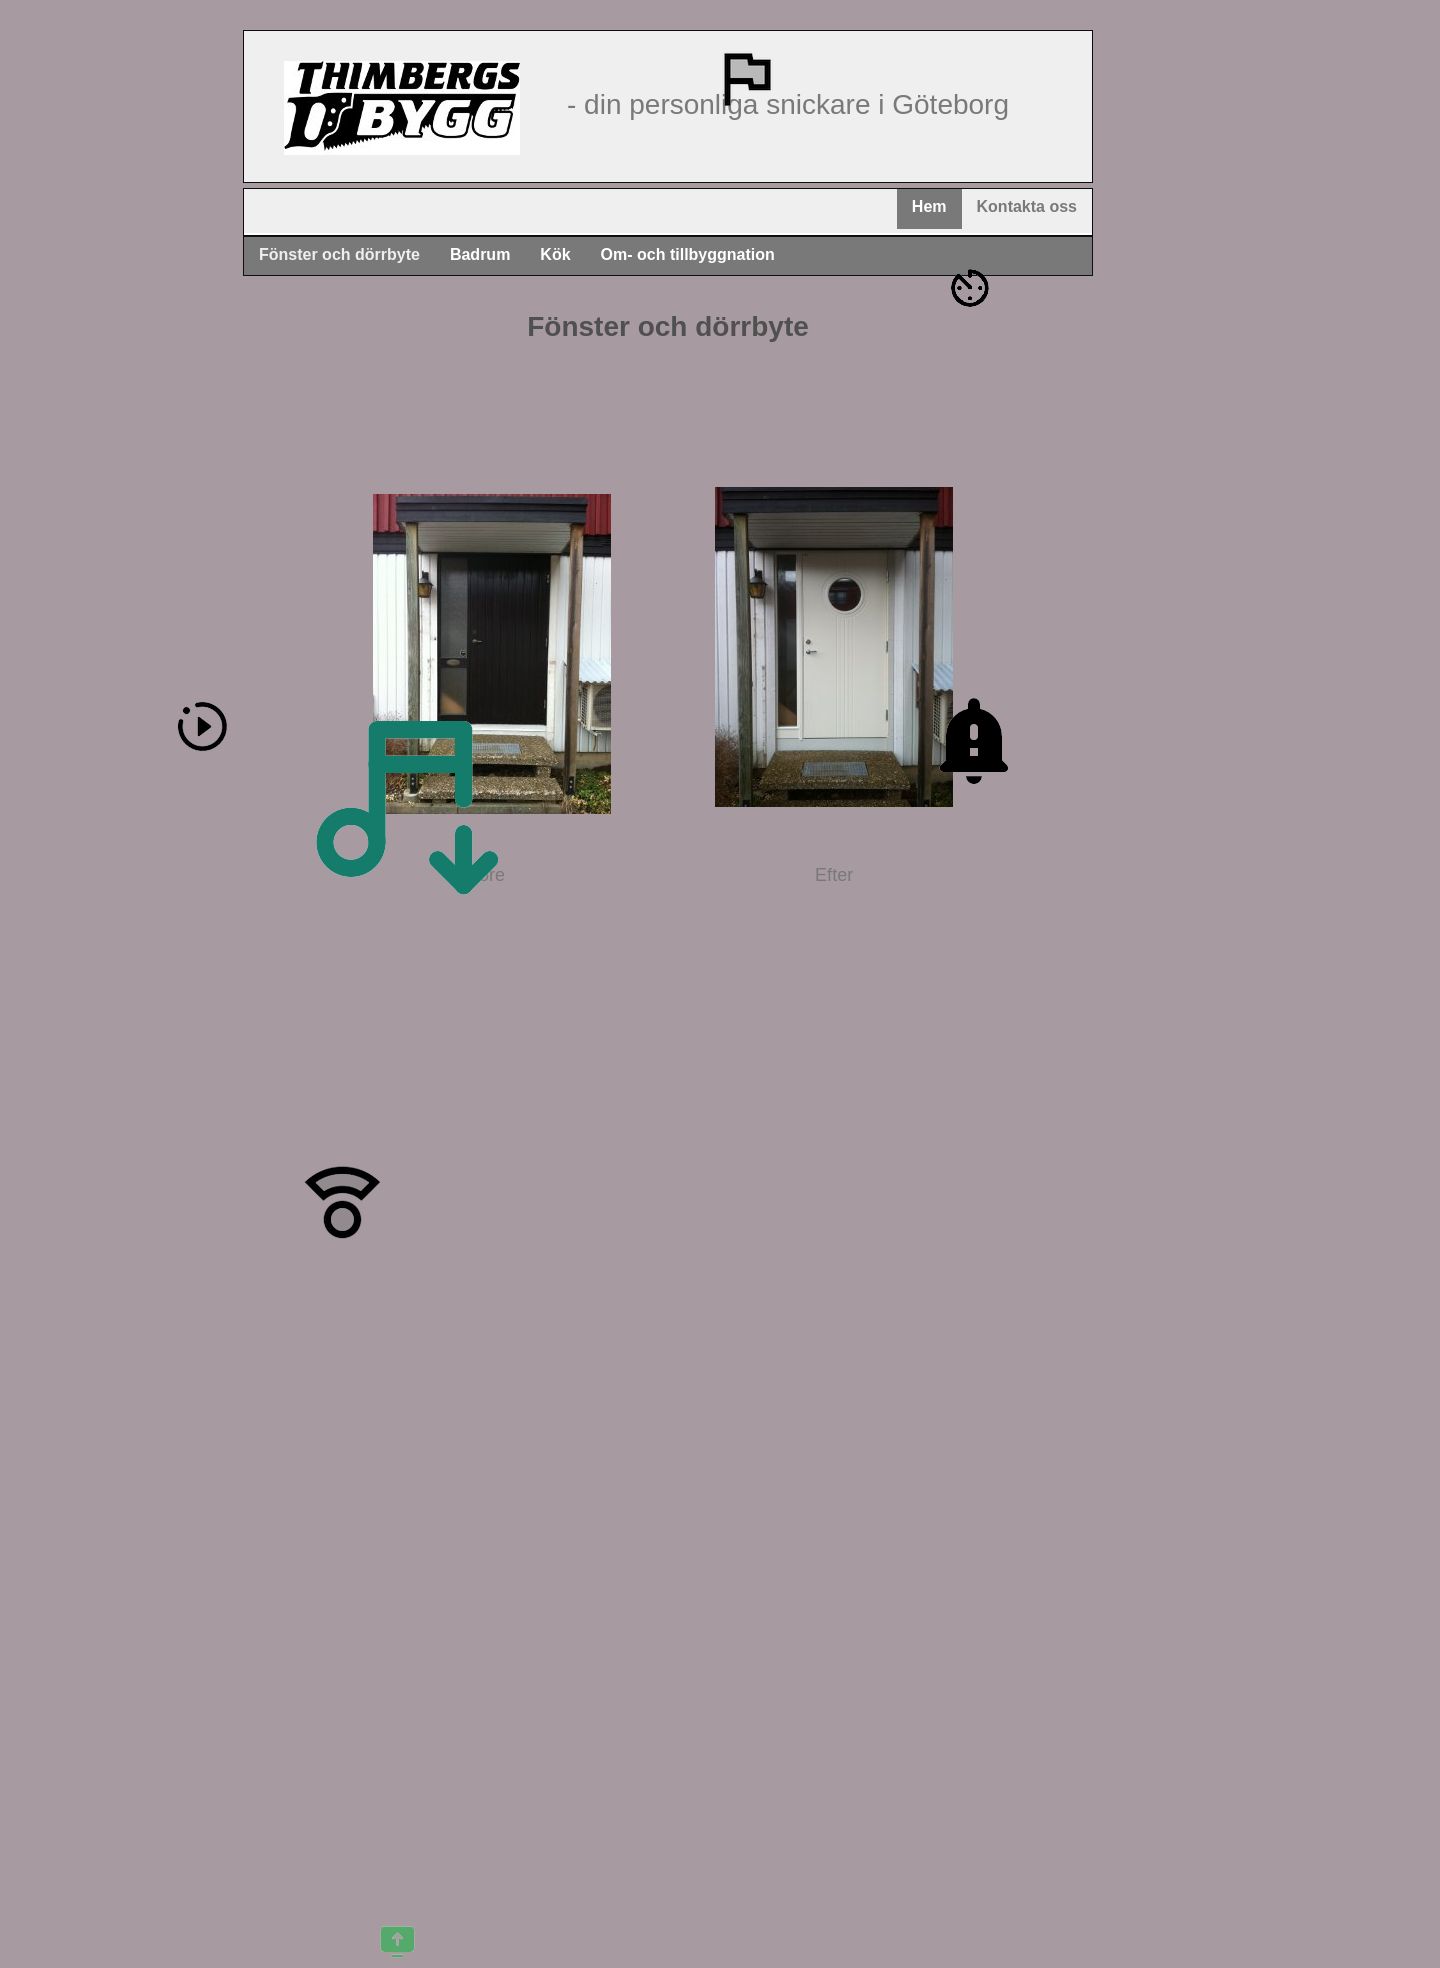 This screenshot has width=1440, height=1968. Describe the element at coordinates (342, 1200) in the screenshot. I see `calibrate your device's compass` at that location.